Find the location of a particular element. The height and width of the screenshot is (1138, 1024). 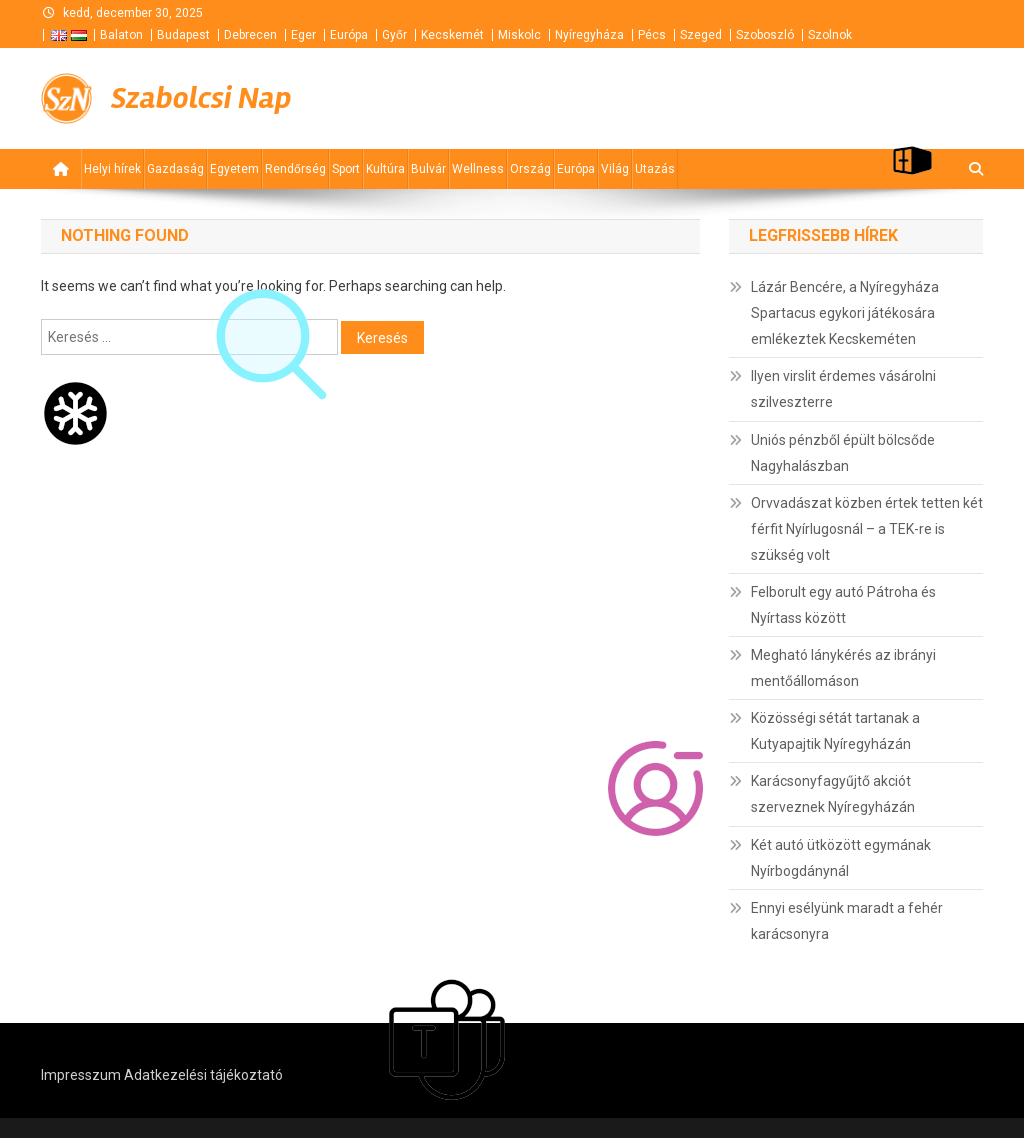

open Microsoft Teams is located at coordinates (447, 1042).